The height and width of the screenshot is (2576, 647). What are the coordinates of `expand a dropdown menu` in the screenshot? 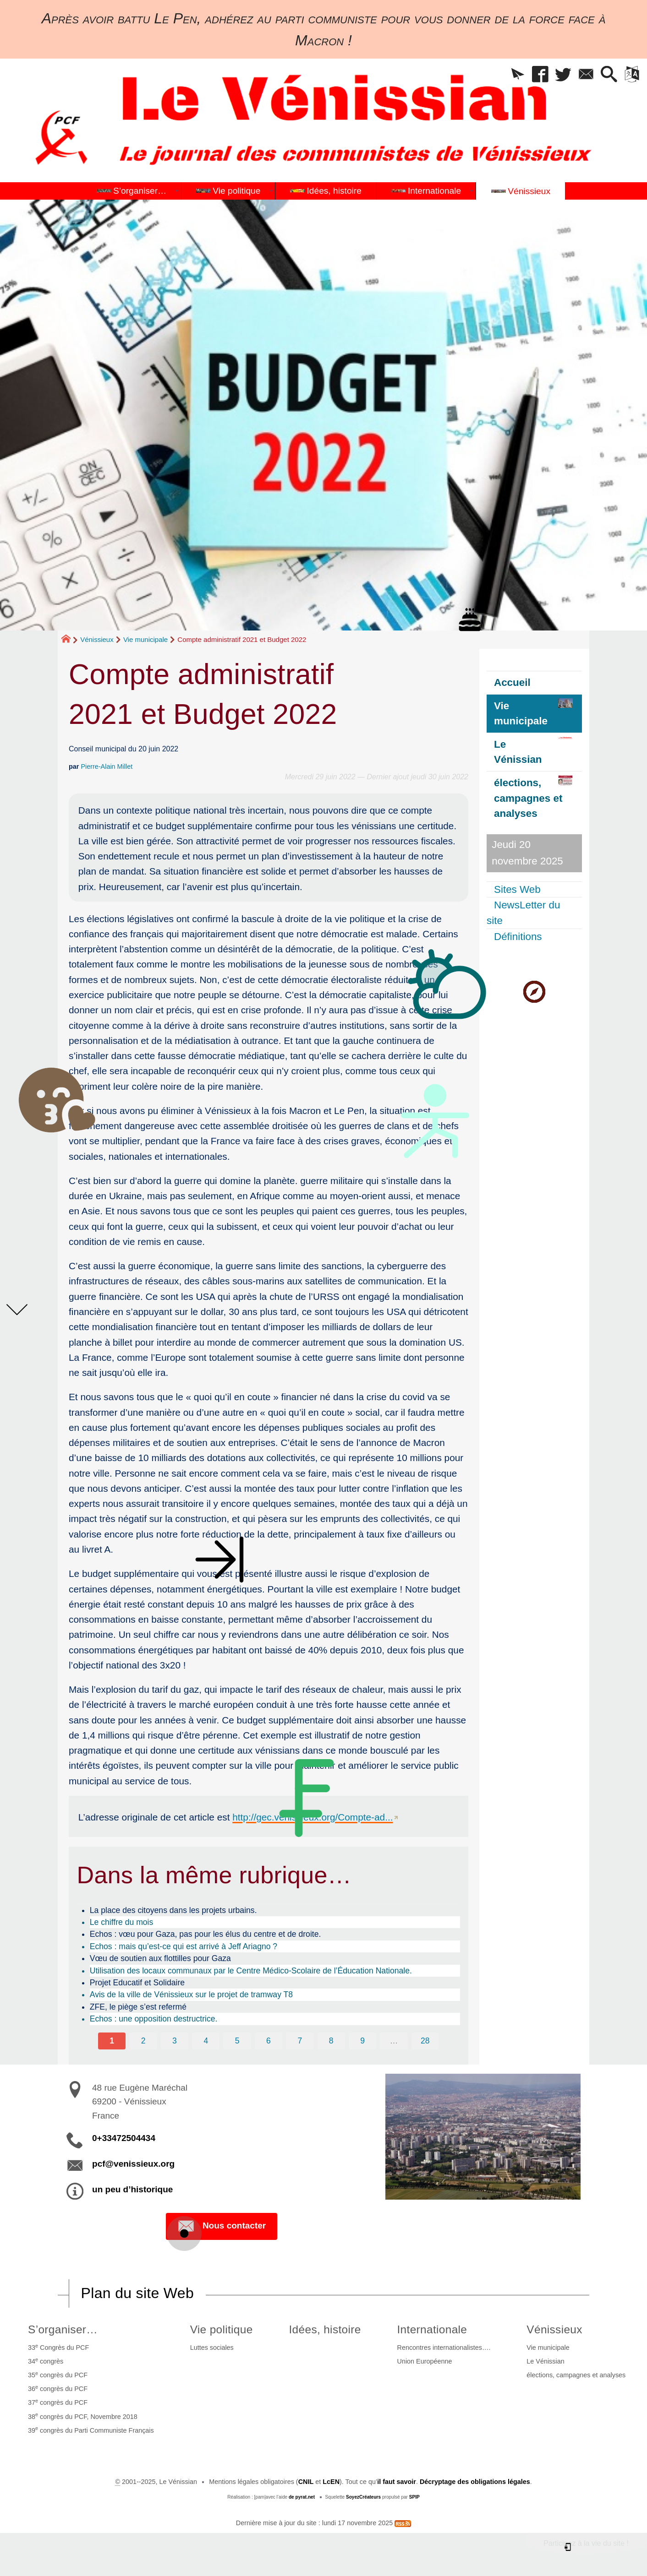 It's located at (17, 1309).